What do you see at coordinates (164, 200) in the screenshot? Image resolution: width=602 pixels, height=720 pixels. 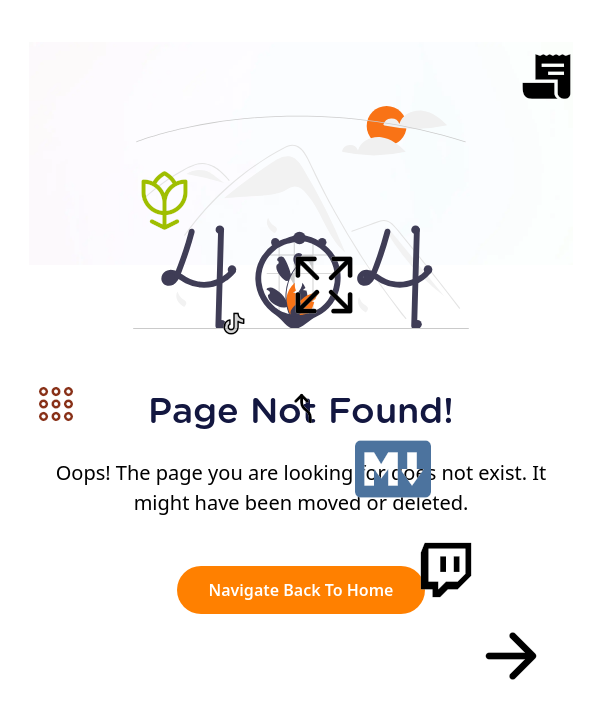 I see `access garden or plant care features` at bounding box center [164, 200].